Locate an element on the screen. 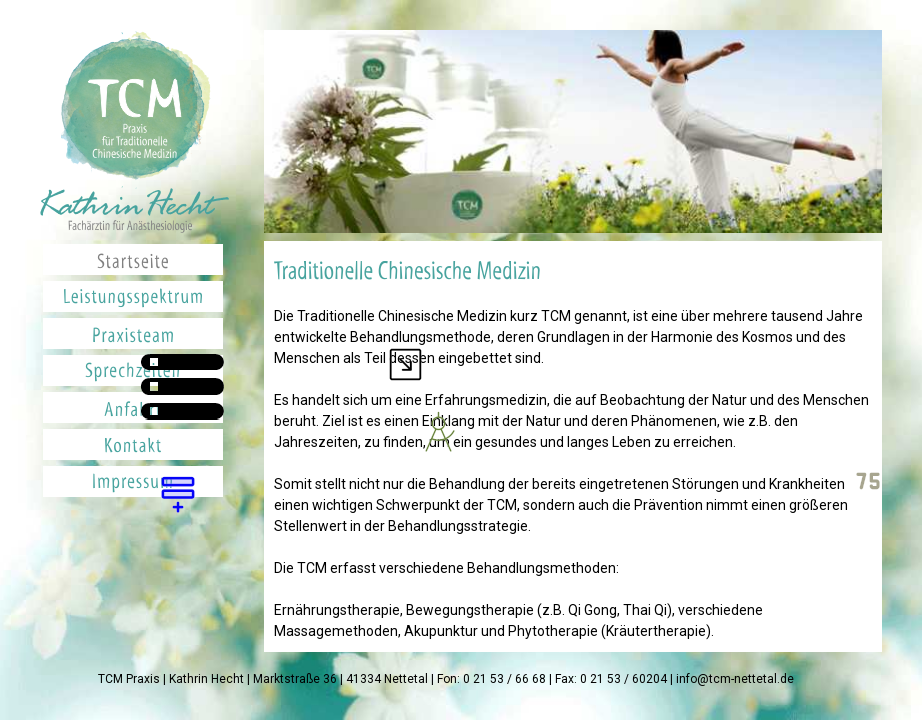  access drawing or drafting tools is located at coordinates (438, 432).